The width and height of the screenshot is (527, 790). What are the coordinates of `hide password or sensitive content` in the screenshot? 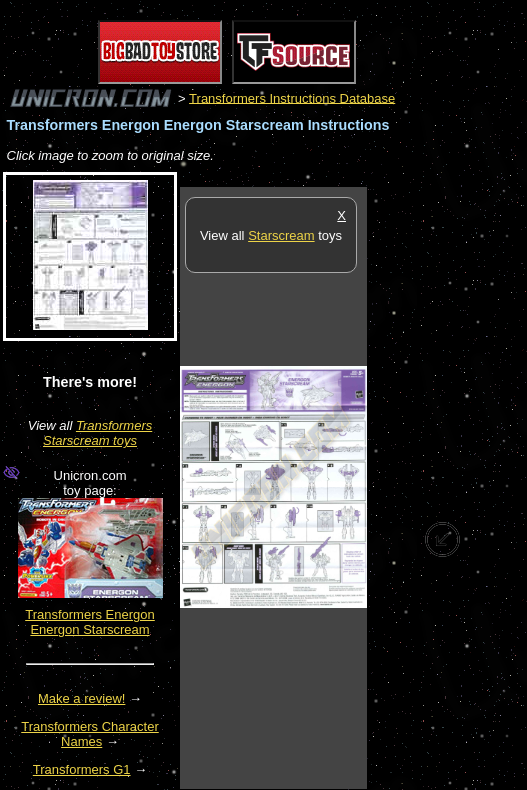 It's located at (11, 472).